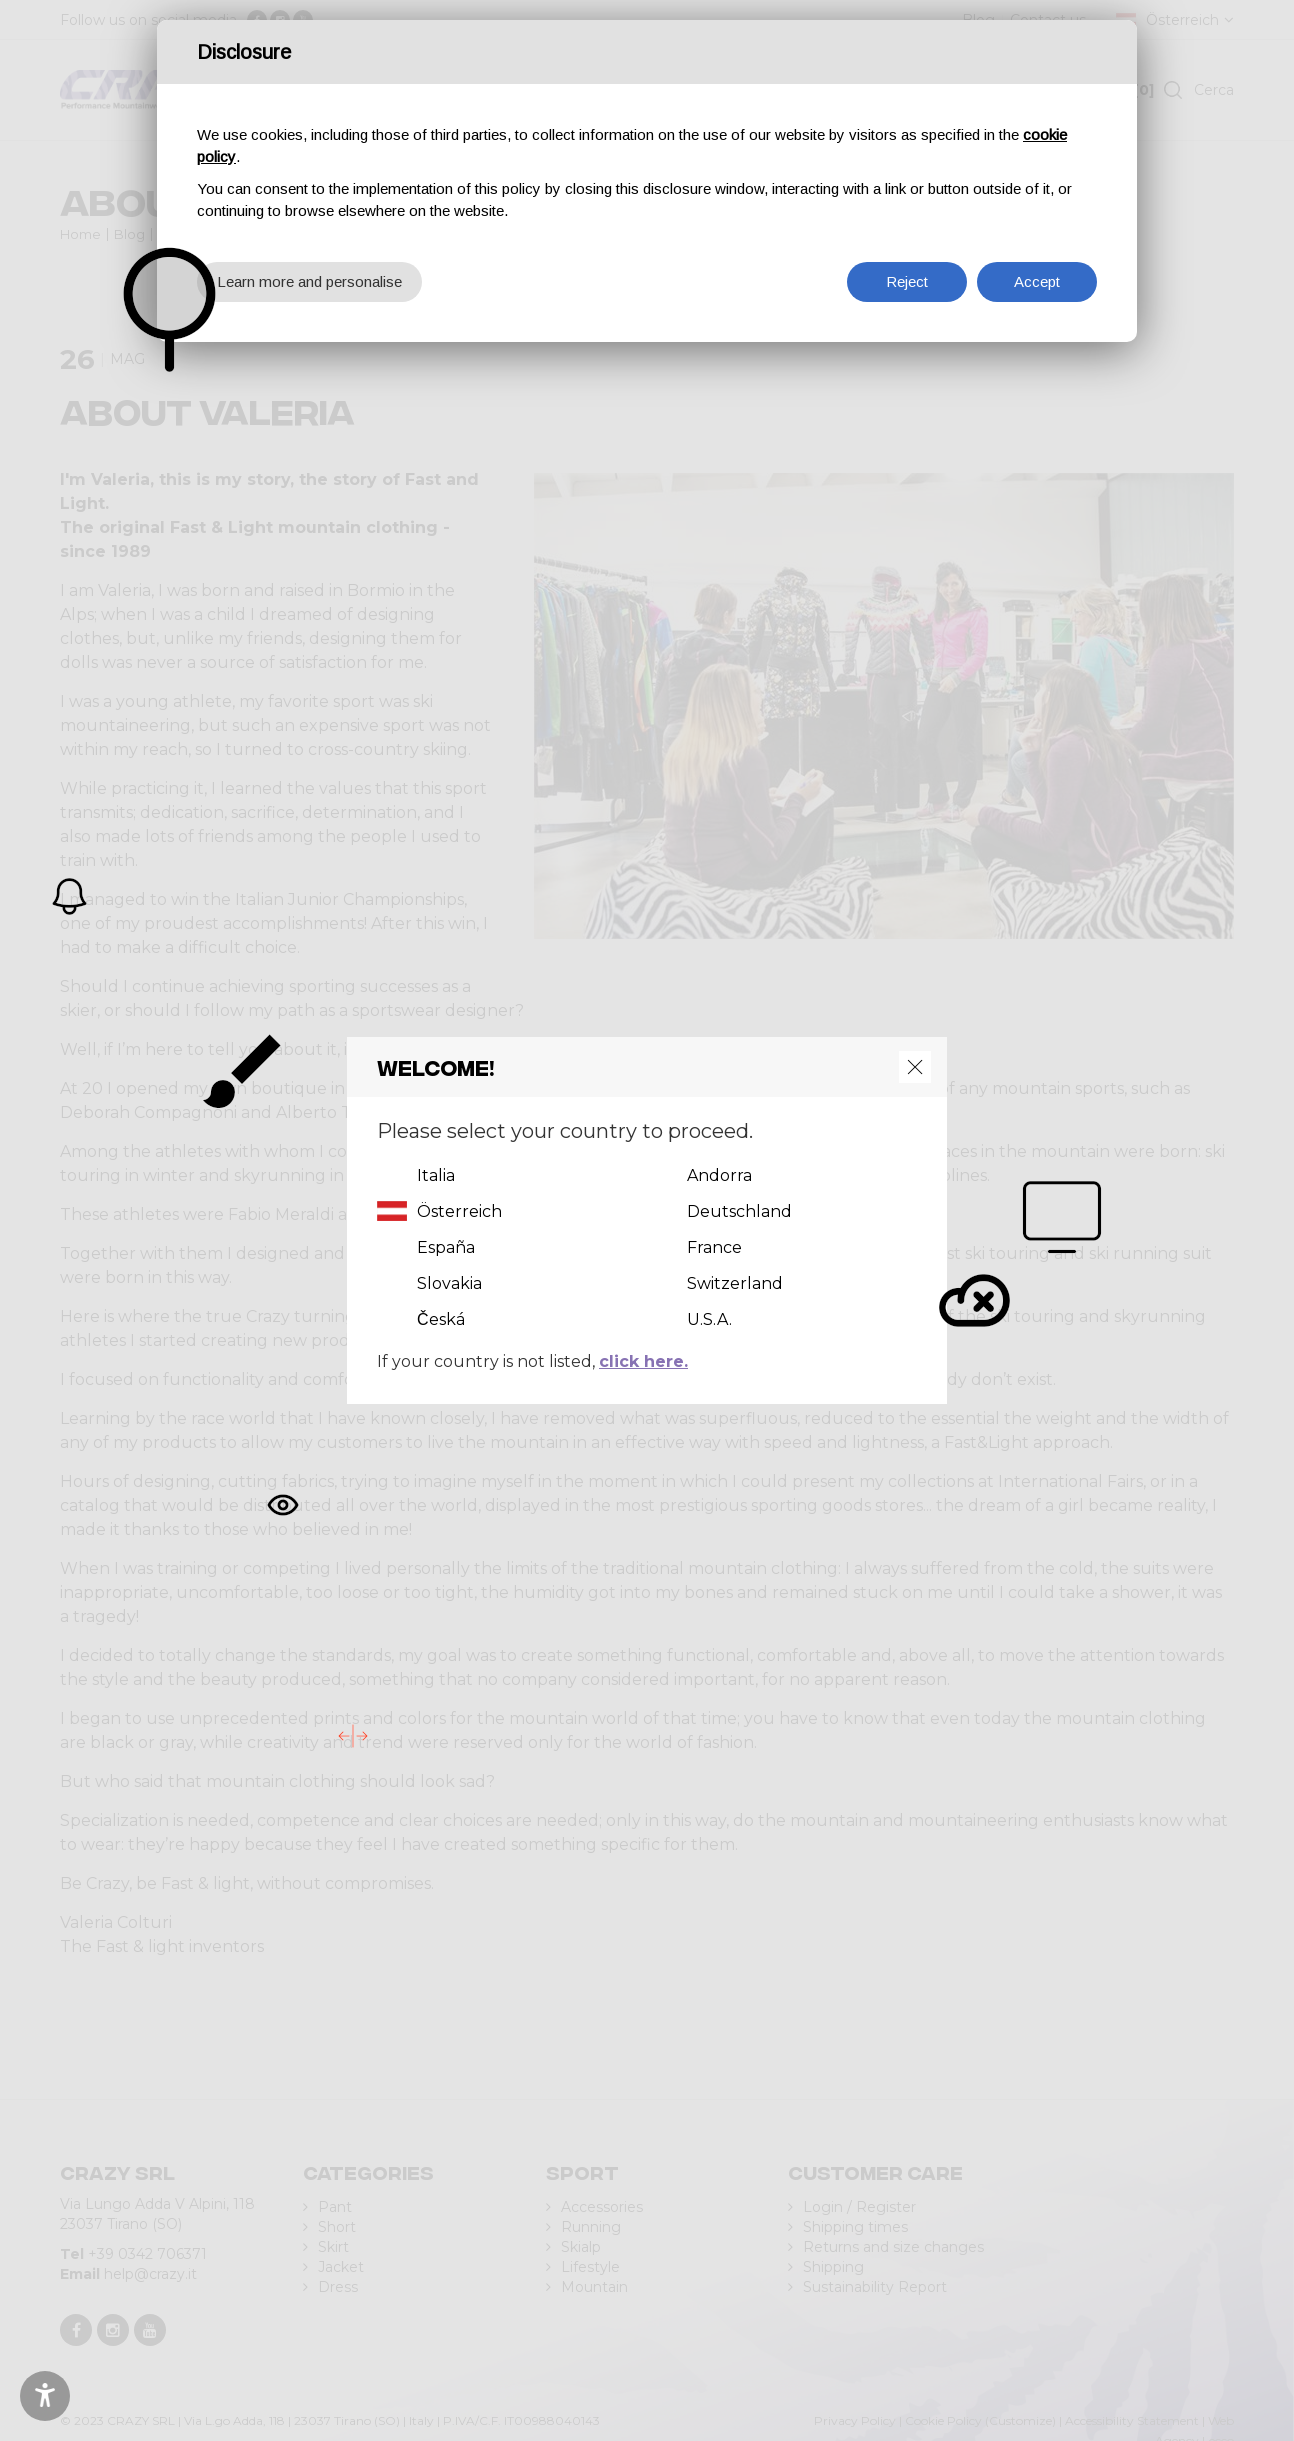 Image resolution: width=1294 pixels, height=2441 pixels. Describe the element at coordinates (974, 1300) in the screenshot. I see `disconnect from cloud storage` at that location.